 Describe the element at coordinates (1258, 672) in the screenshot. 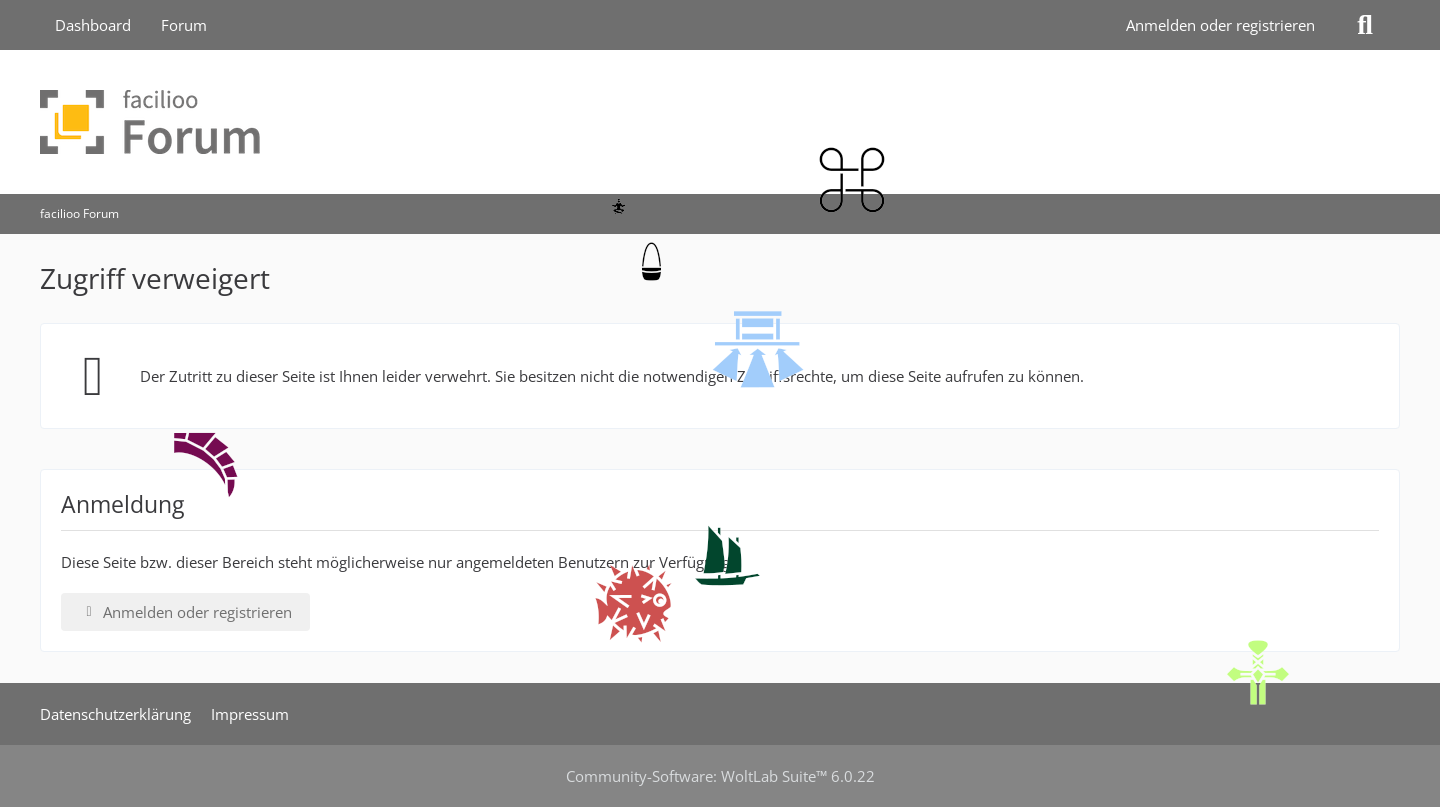

I see `select a sword or melee weapon in a game inventory` at that location.